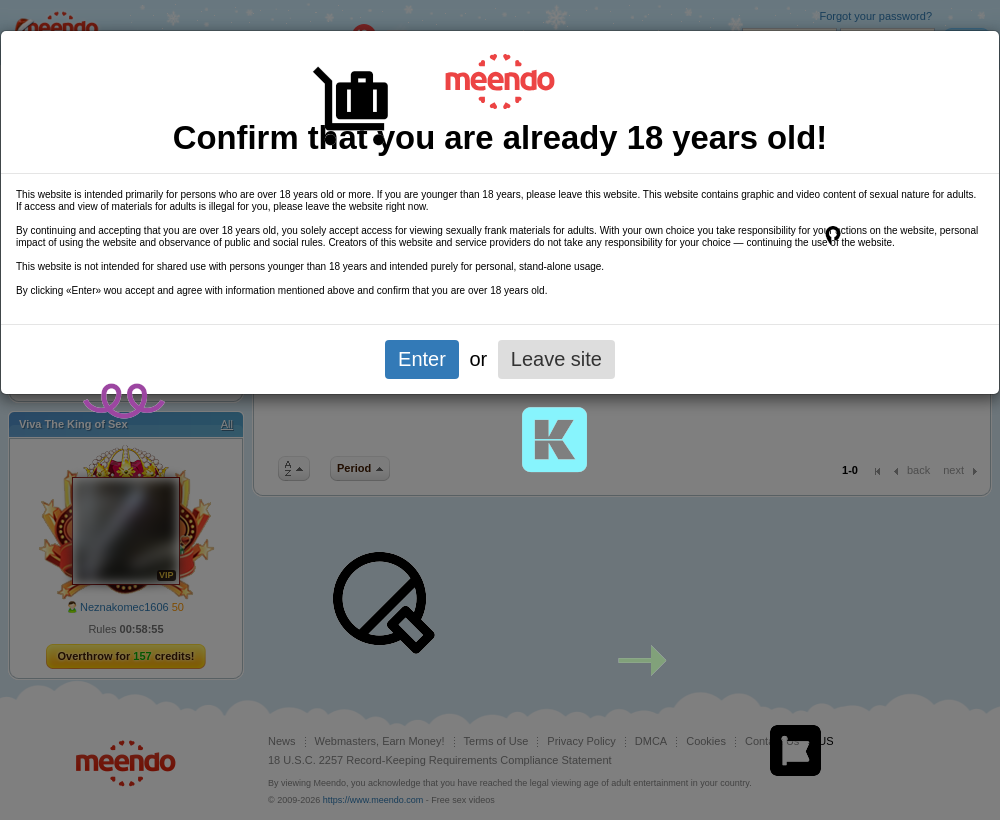 This screenshot has height=820, width=1000. I want to click on access ping pong or table tennis game, so click(382, 601).